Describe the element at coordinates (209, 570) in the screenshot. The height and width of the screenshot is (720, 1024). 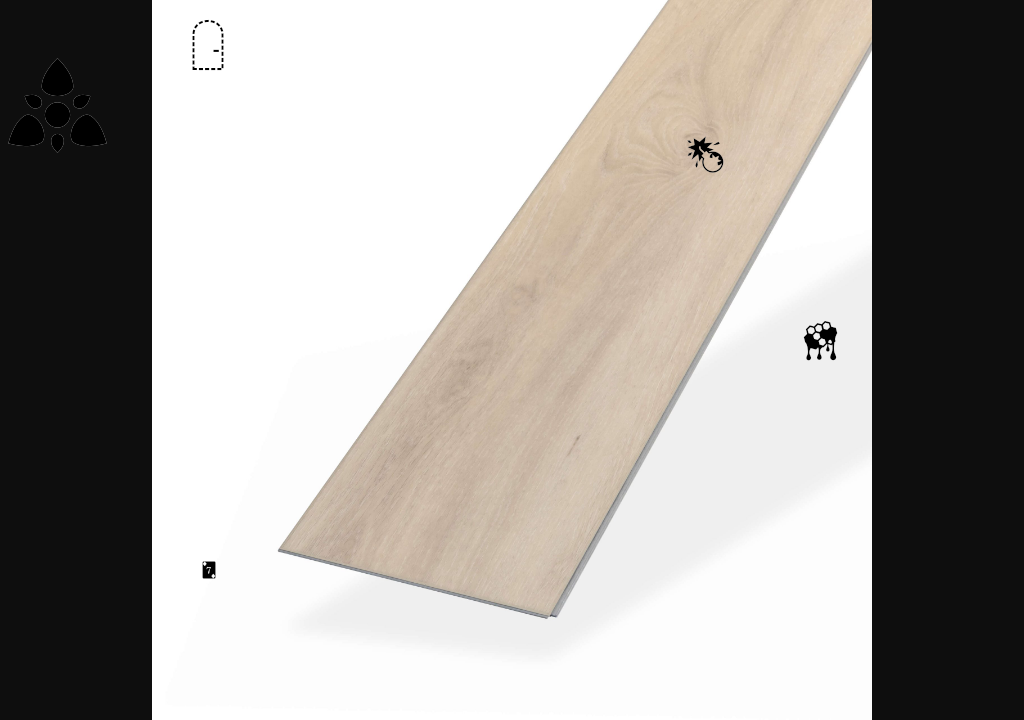
I see `seven of diamonds playing card` at that location.